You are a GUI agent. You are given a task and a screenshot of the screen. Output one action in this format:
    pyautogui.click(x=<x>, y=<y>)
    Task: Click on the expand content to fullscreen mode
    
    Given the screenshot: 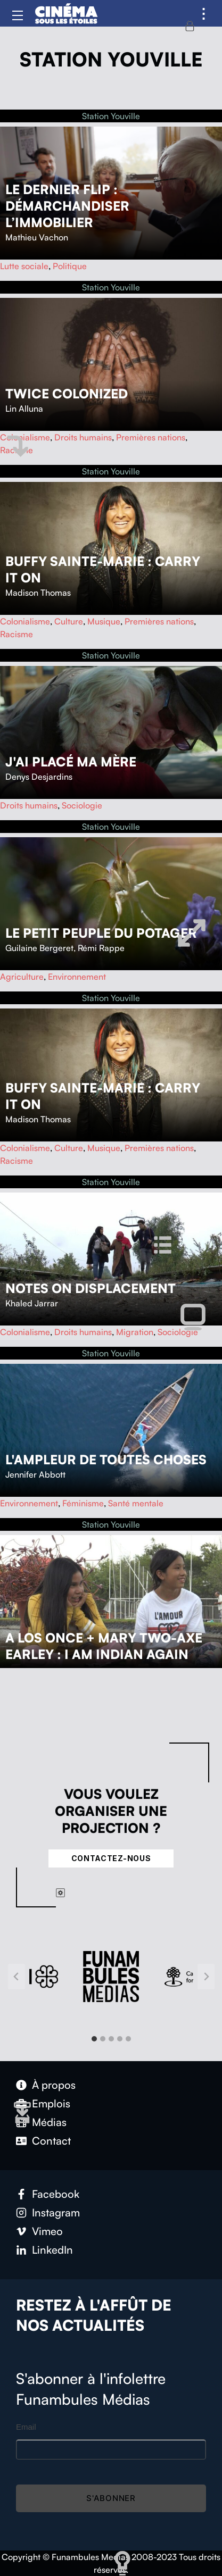 What is the action you would take?
    pyautogui.click(x=192, y=933)
    